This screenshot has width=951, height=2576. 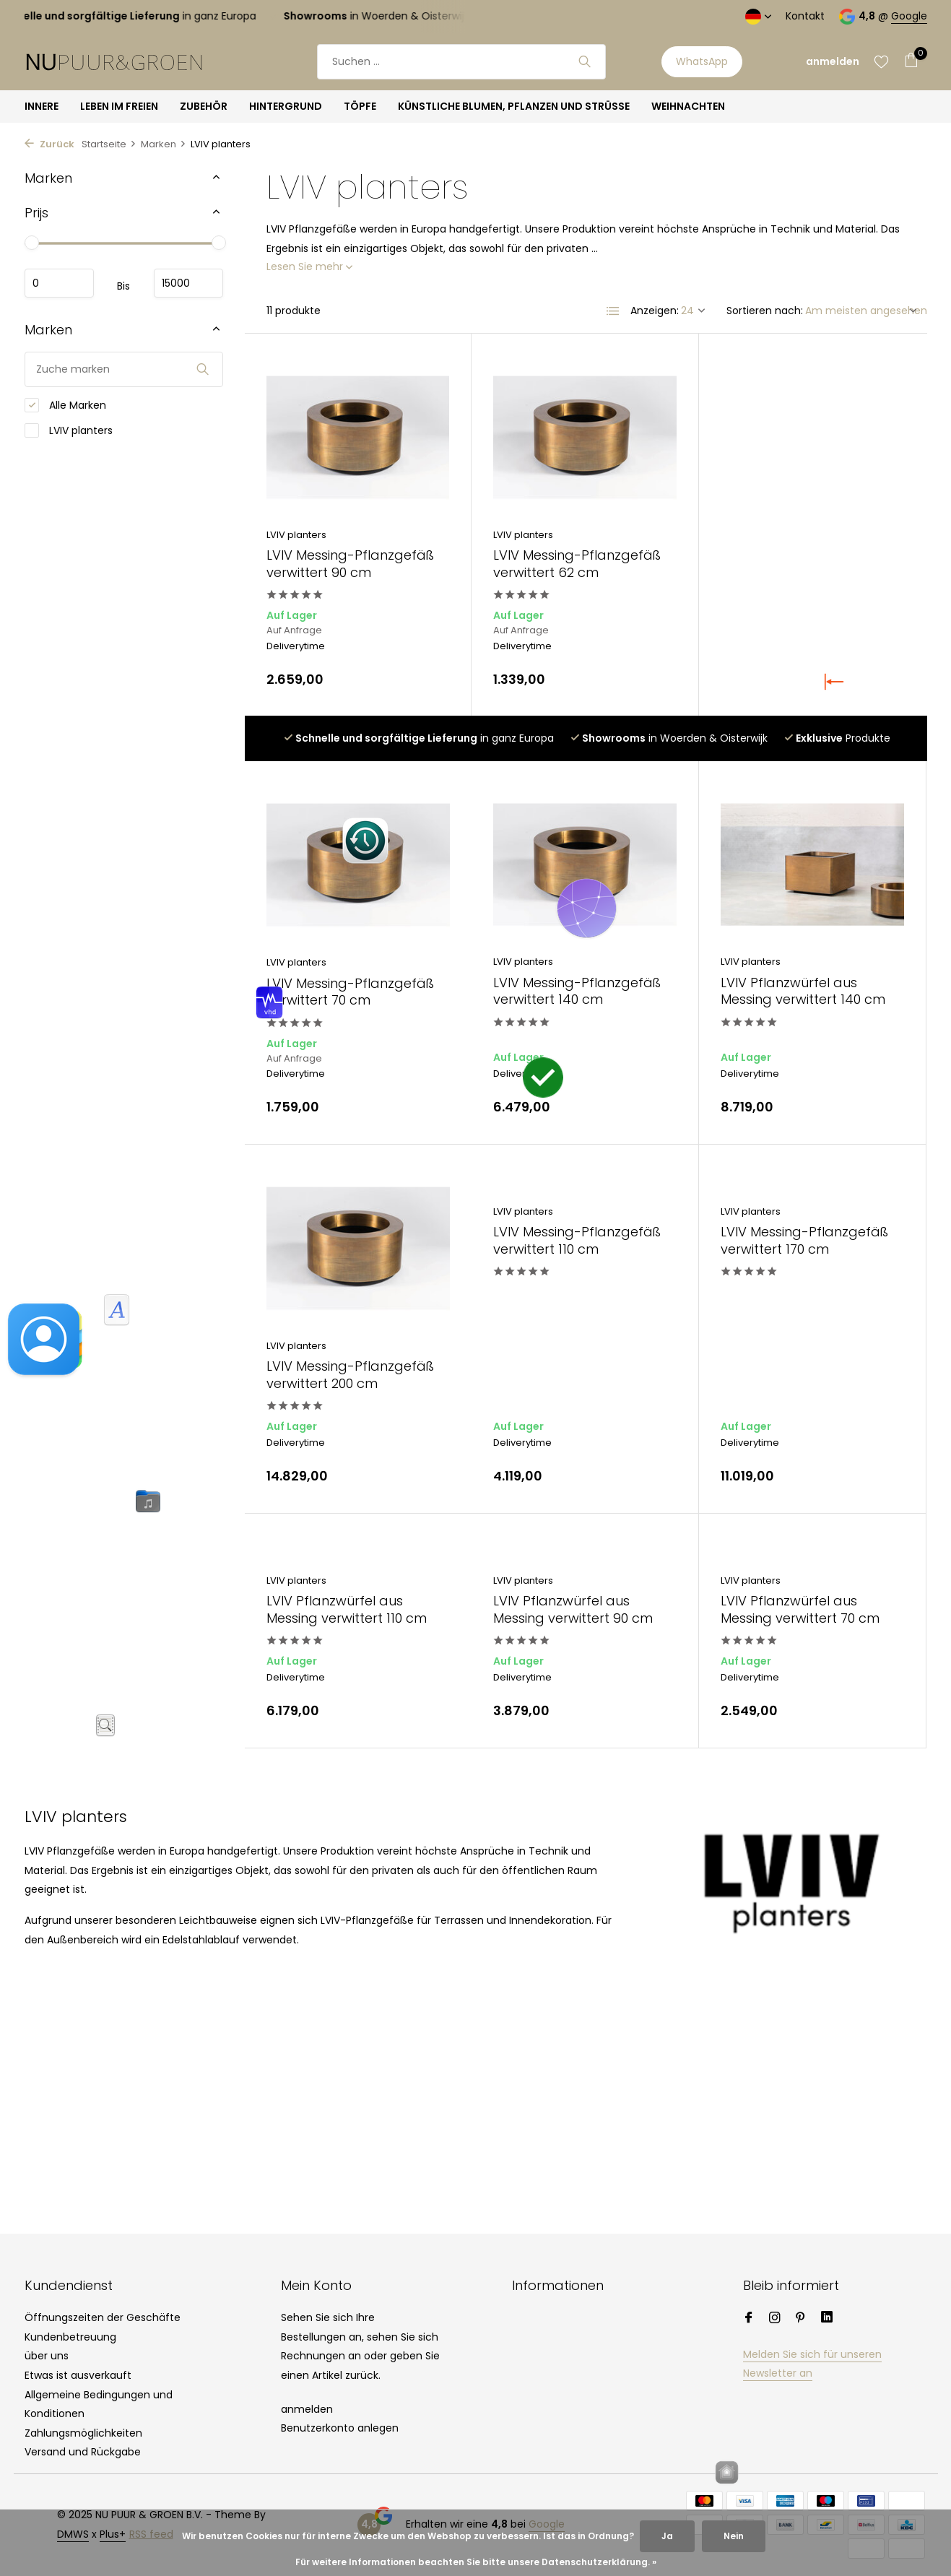 I want to click on open Time Machine backup utility, so click(x=365, y=841).